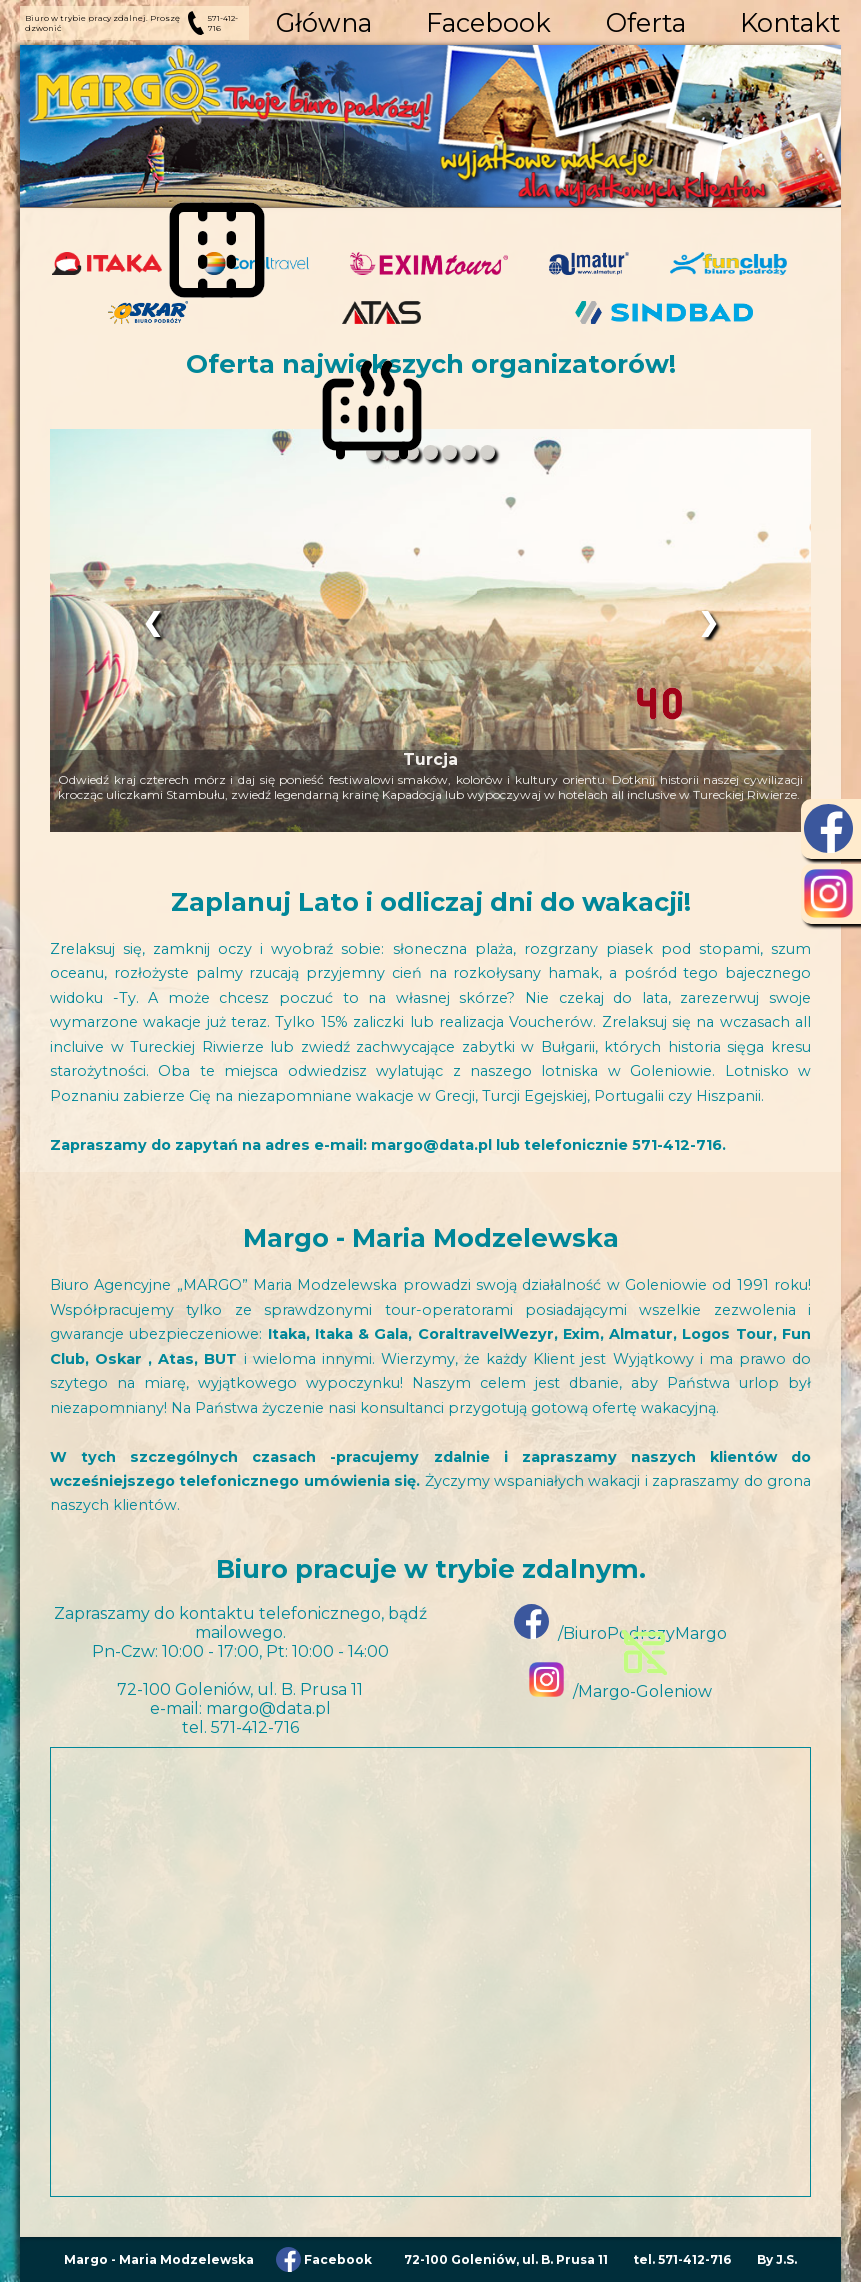  I want to click on toggle split panel view, so click(217, 250).